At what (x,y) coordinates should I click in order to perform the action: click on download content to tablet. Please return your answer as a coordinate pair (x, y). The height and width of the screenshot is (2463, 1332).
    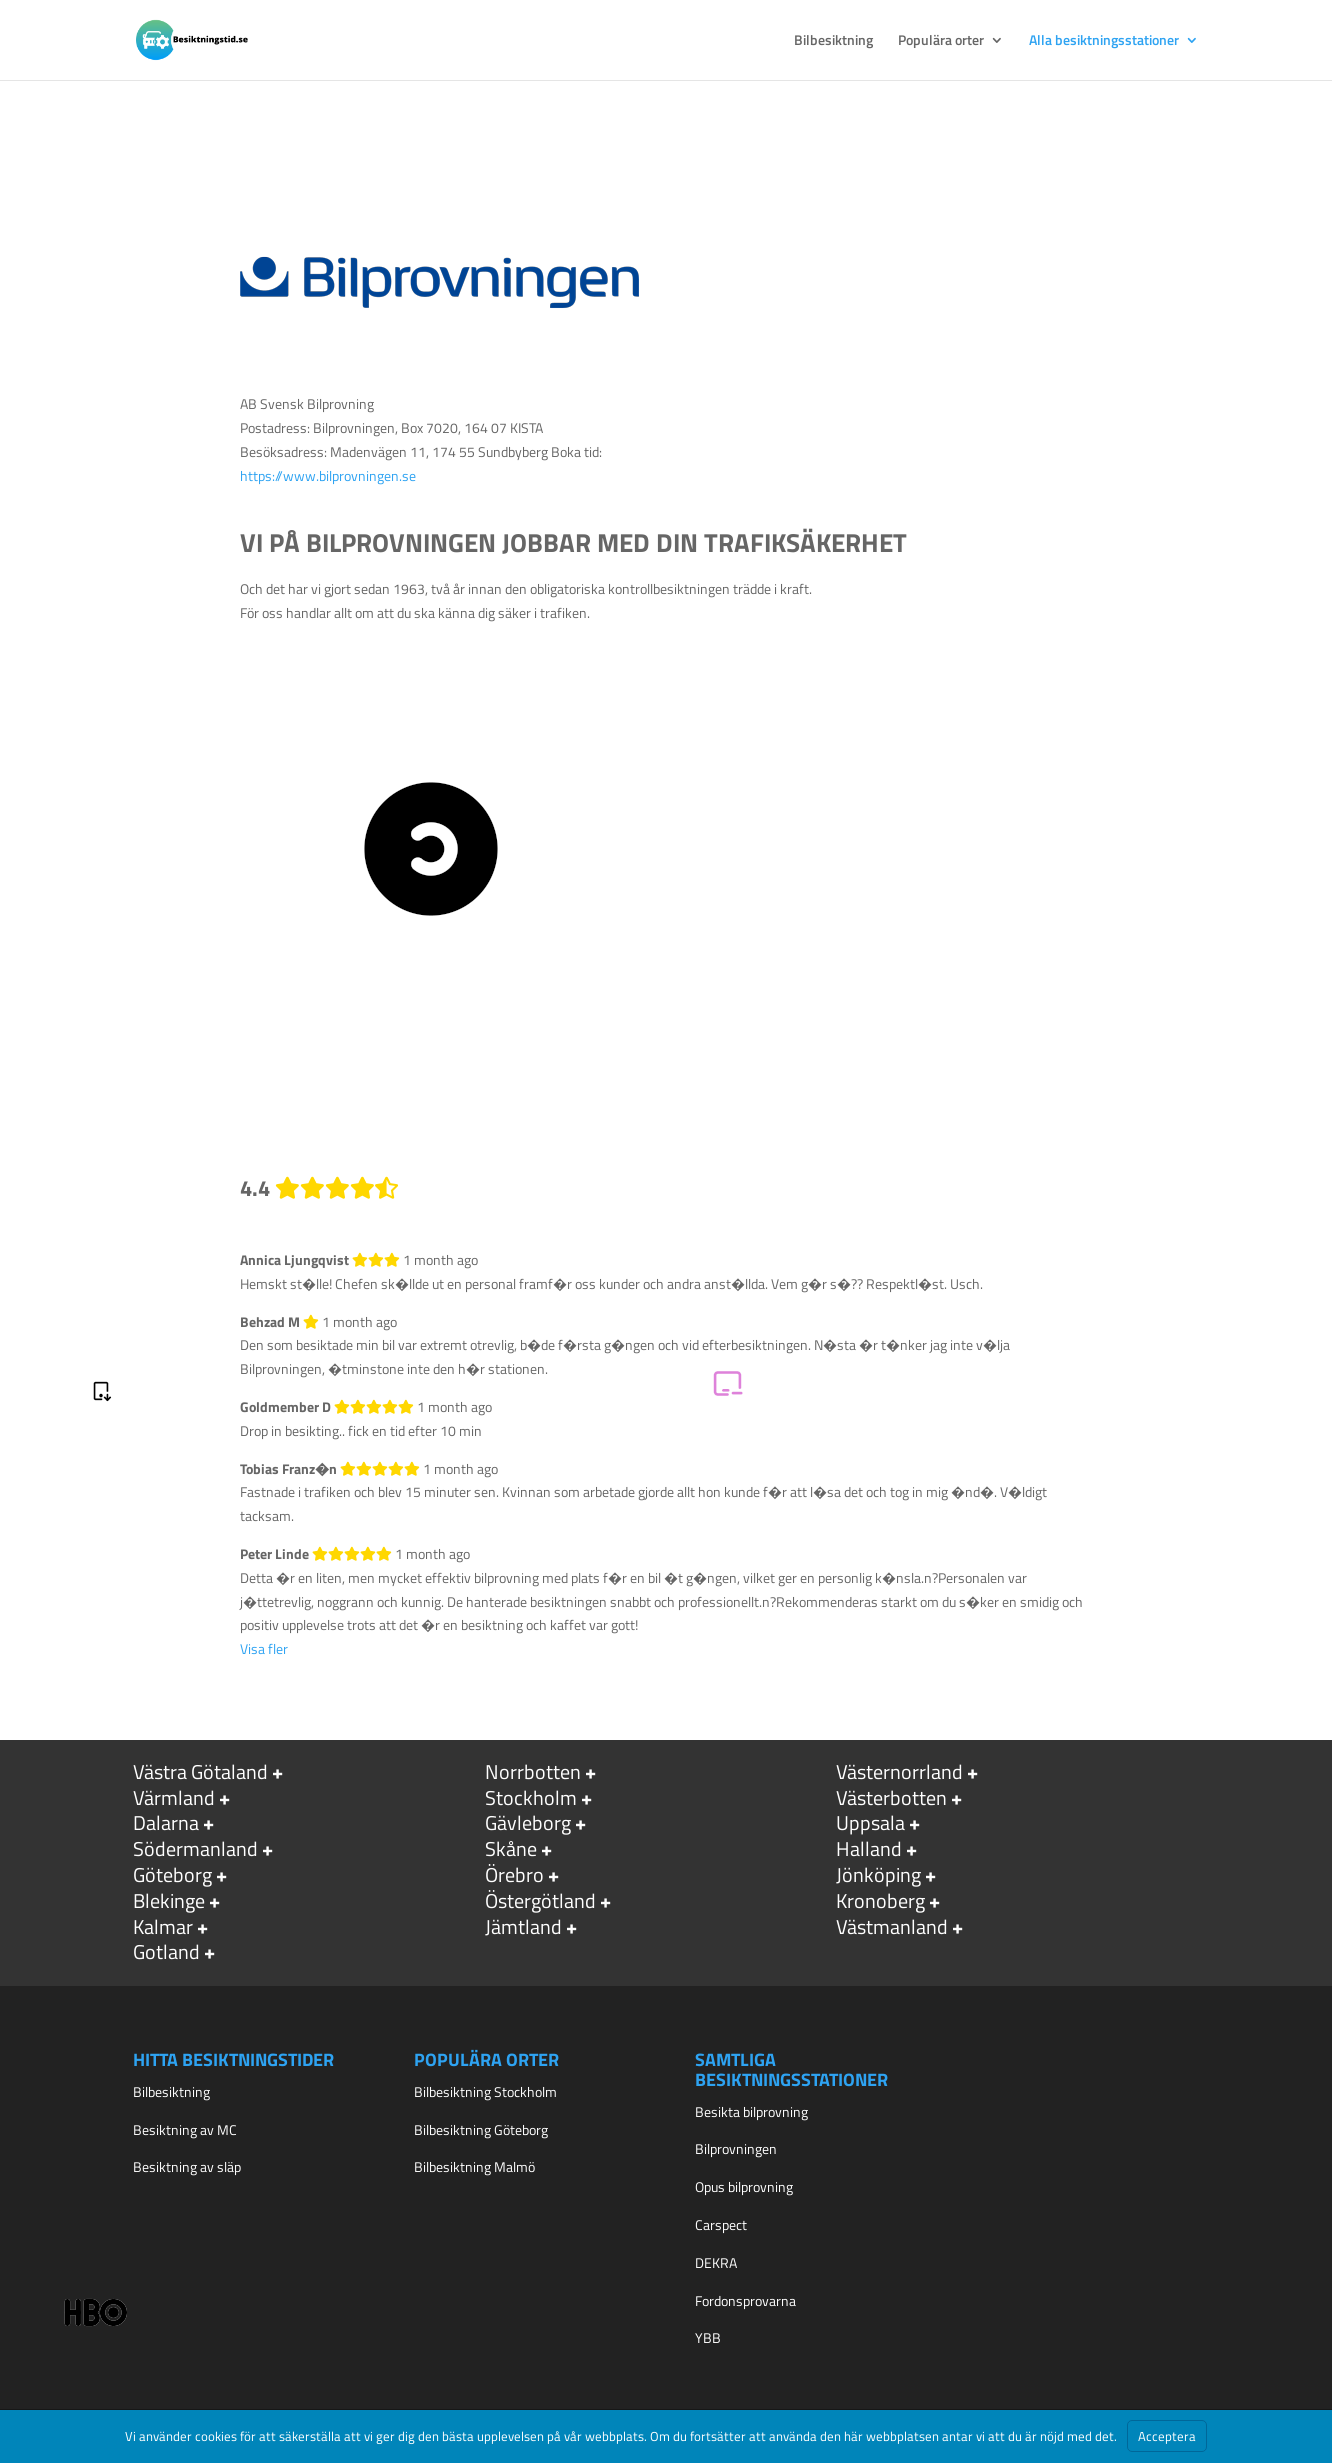
    Looking at the image, I should click on (101, 1391).